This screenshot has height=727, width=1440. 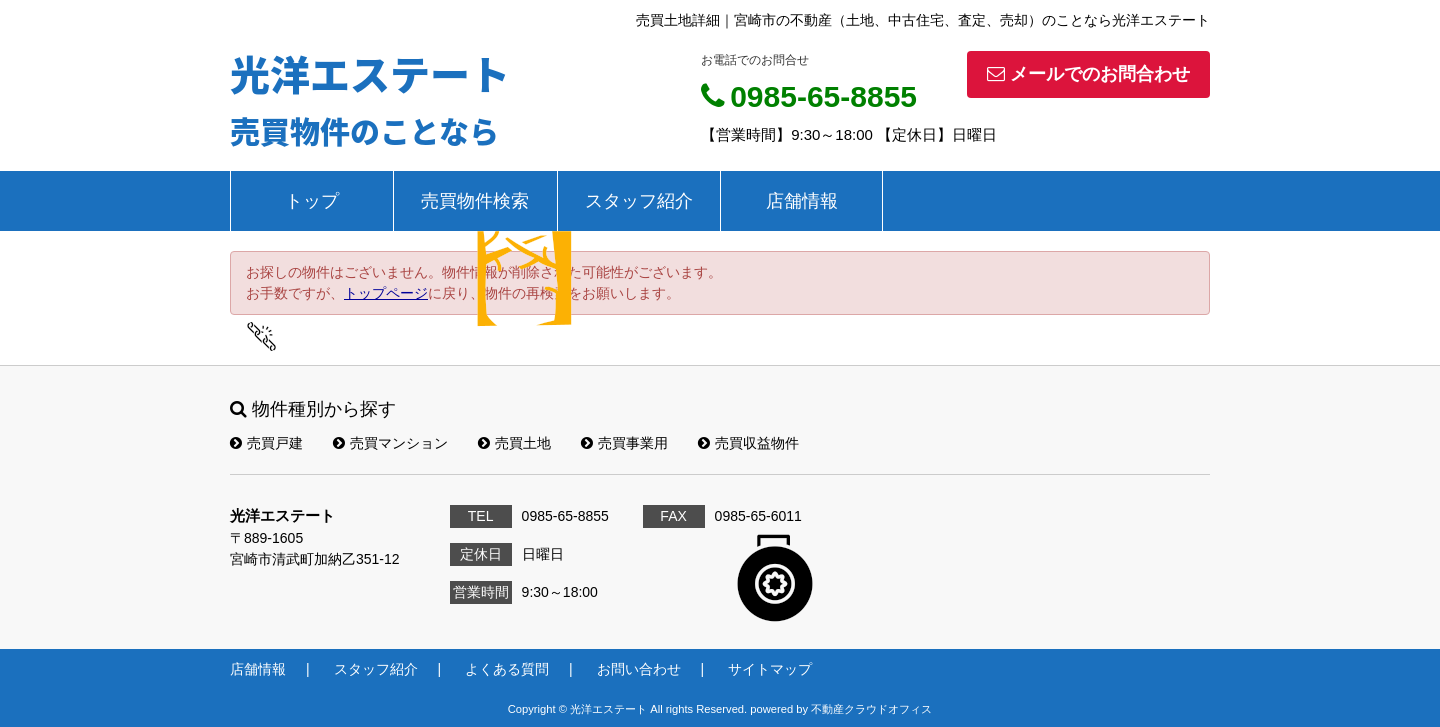 What do you see at coordinates (524, 279) in the screenshot?
I see `enter a forest zone or nature area` at bounding box center [524, 279].